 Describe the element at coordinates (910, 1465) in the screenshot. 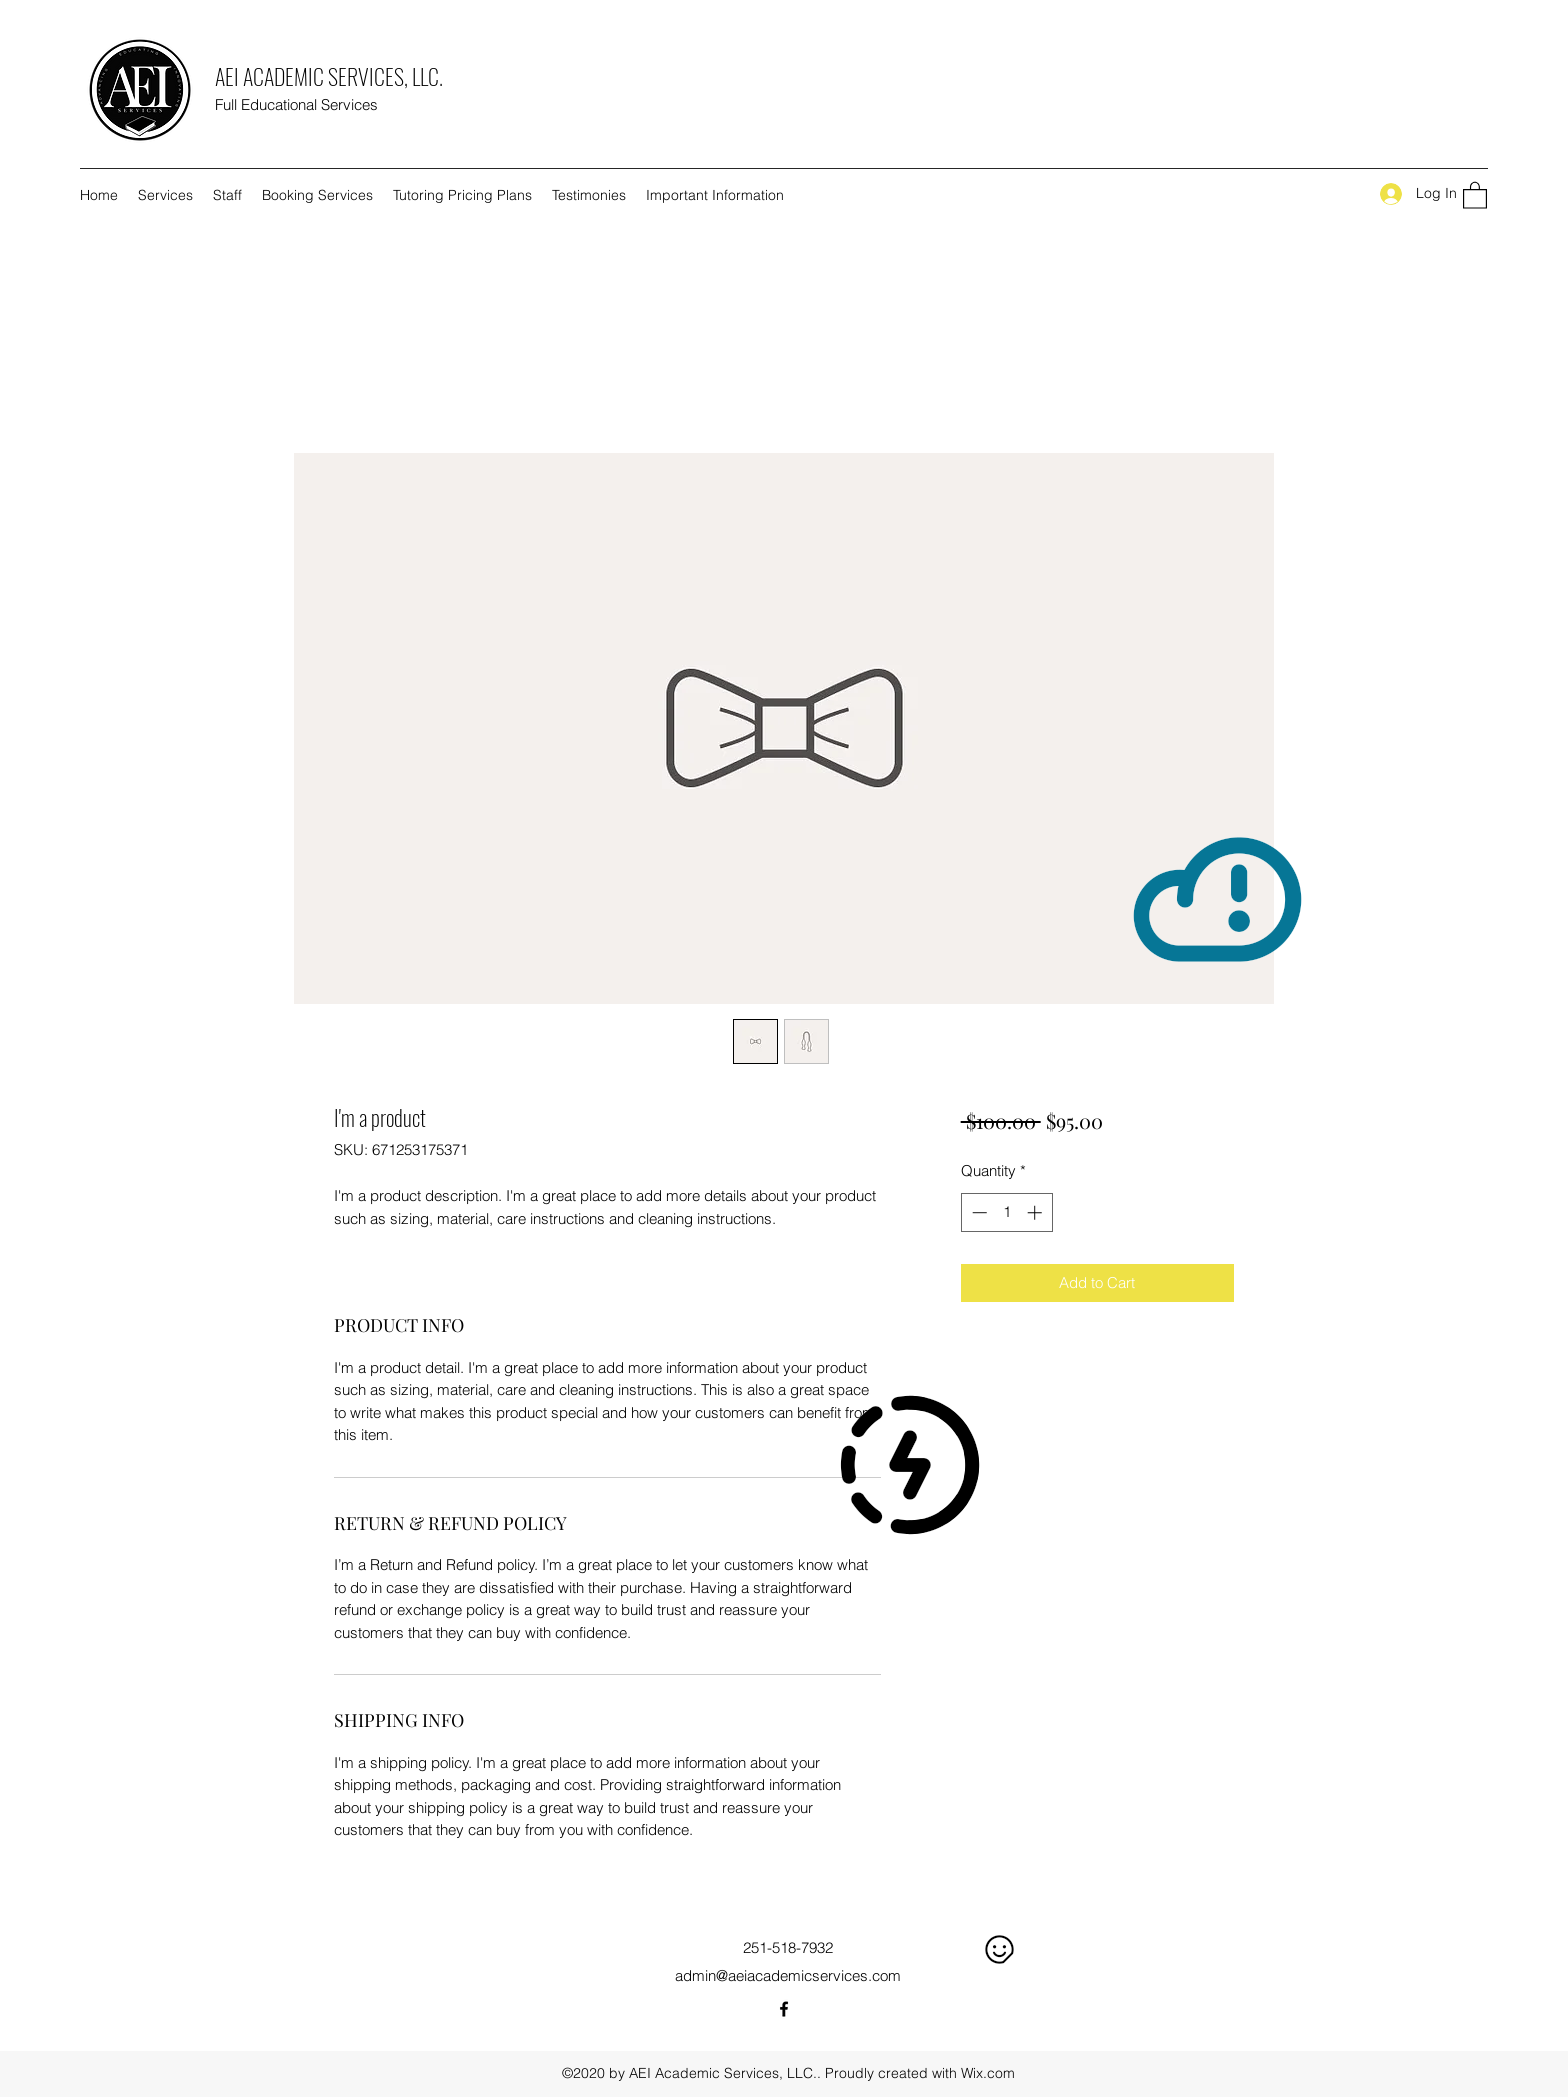

I see `battery is currently charging` at that location.